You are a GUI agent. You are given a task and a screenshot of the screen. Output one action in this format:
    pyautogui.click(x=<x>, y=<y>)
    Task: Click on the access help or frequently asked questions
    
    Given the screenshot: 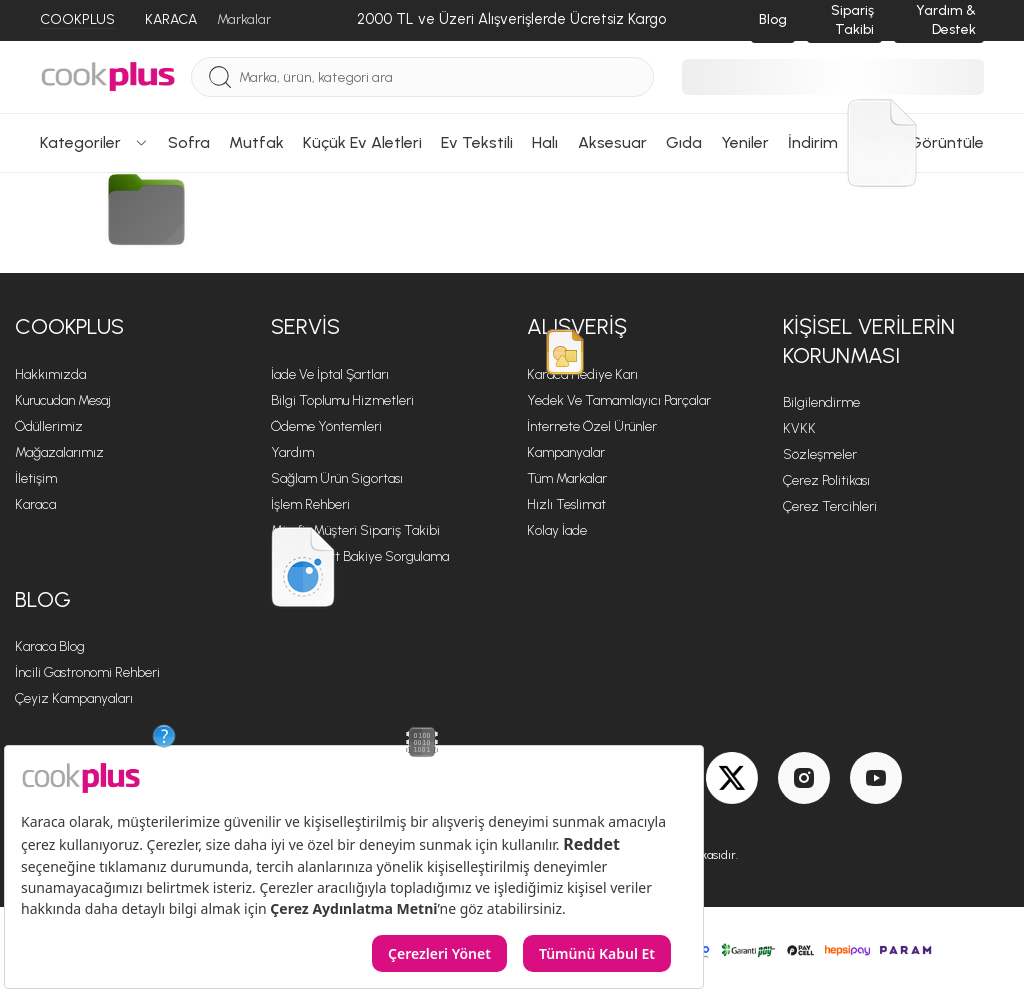 What is the action you would take?
    pyautogui.click(x=164, y=736)
    